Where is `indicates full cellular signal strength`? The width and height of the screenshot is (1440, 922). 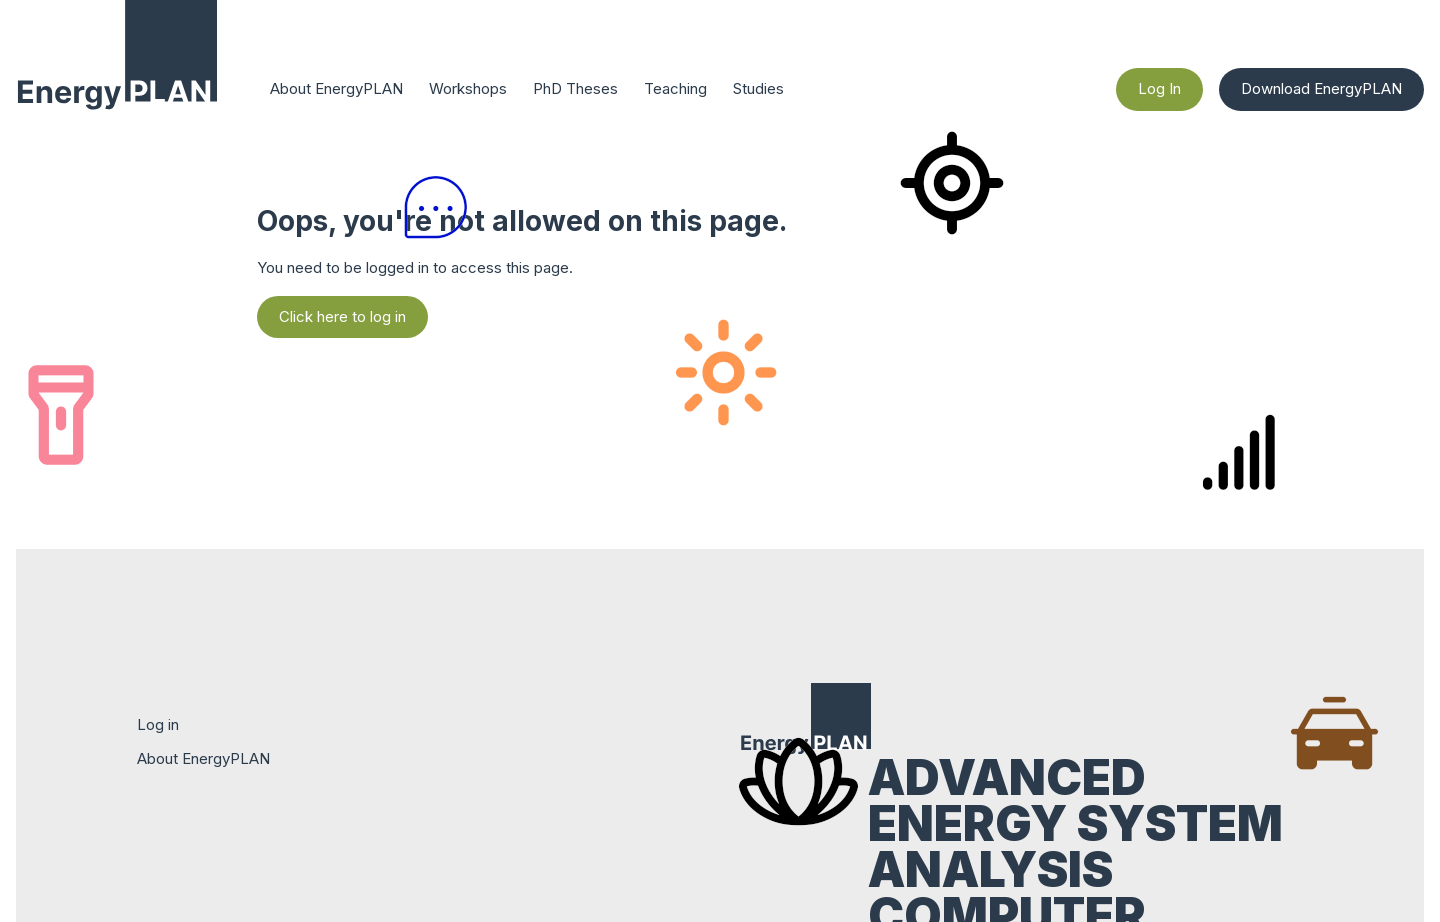
indicates full cellular signal strength is located at coordinates (1242, 457).